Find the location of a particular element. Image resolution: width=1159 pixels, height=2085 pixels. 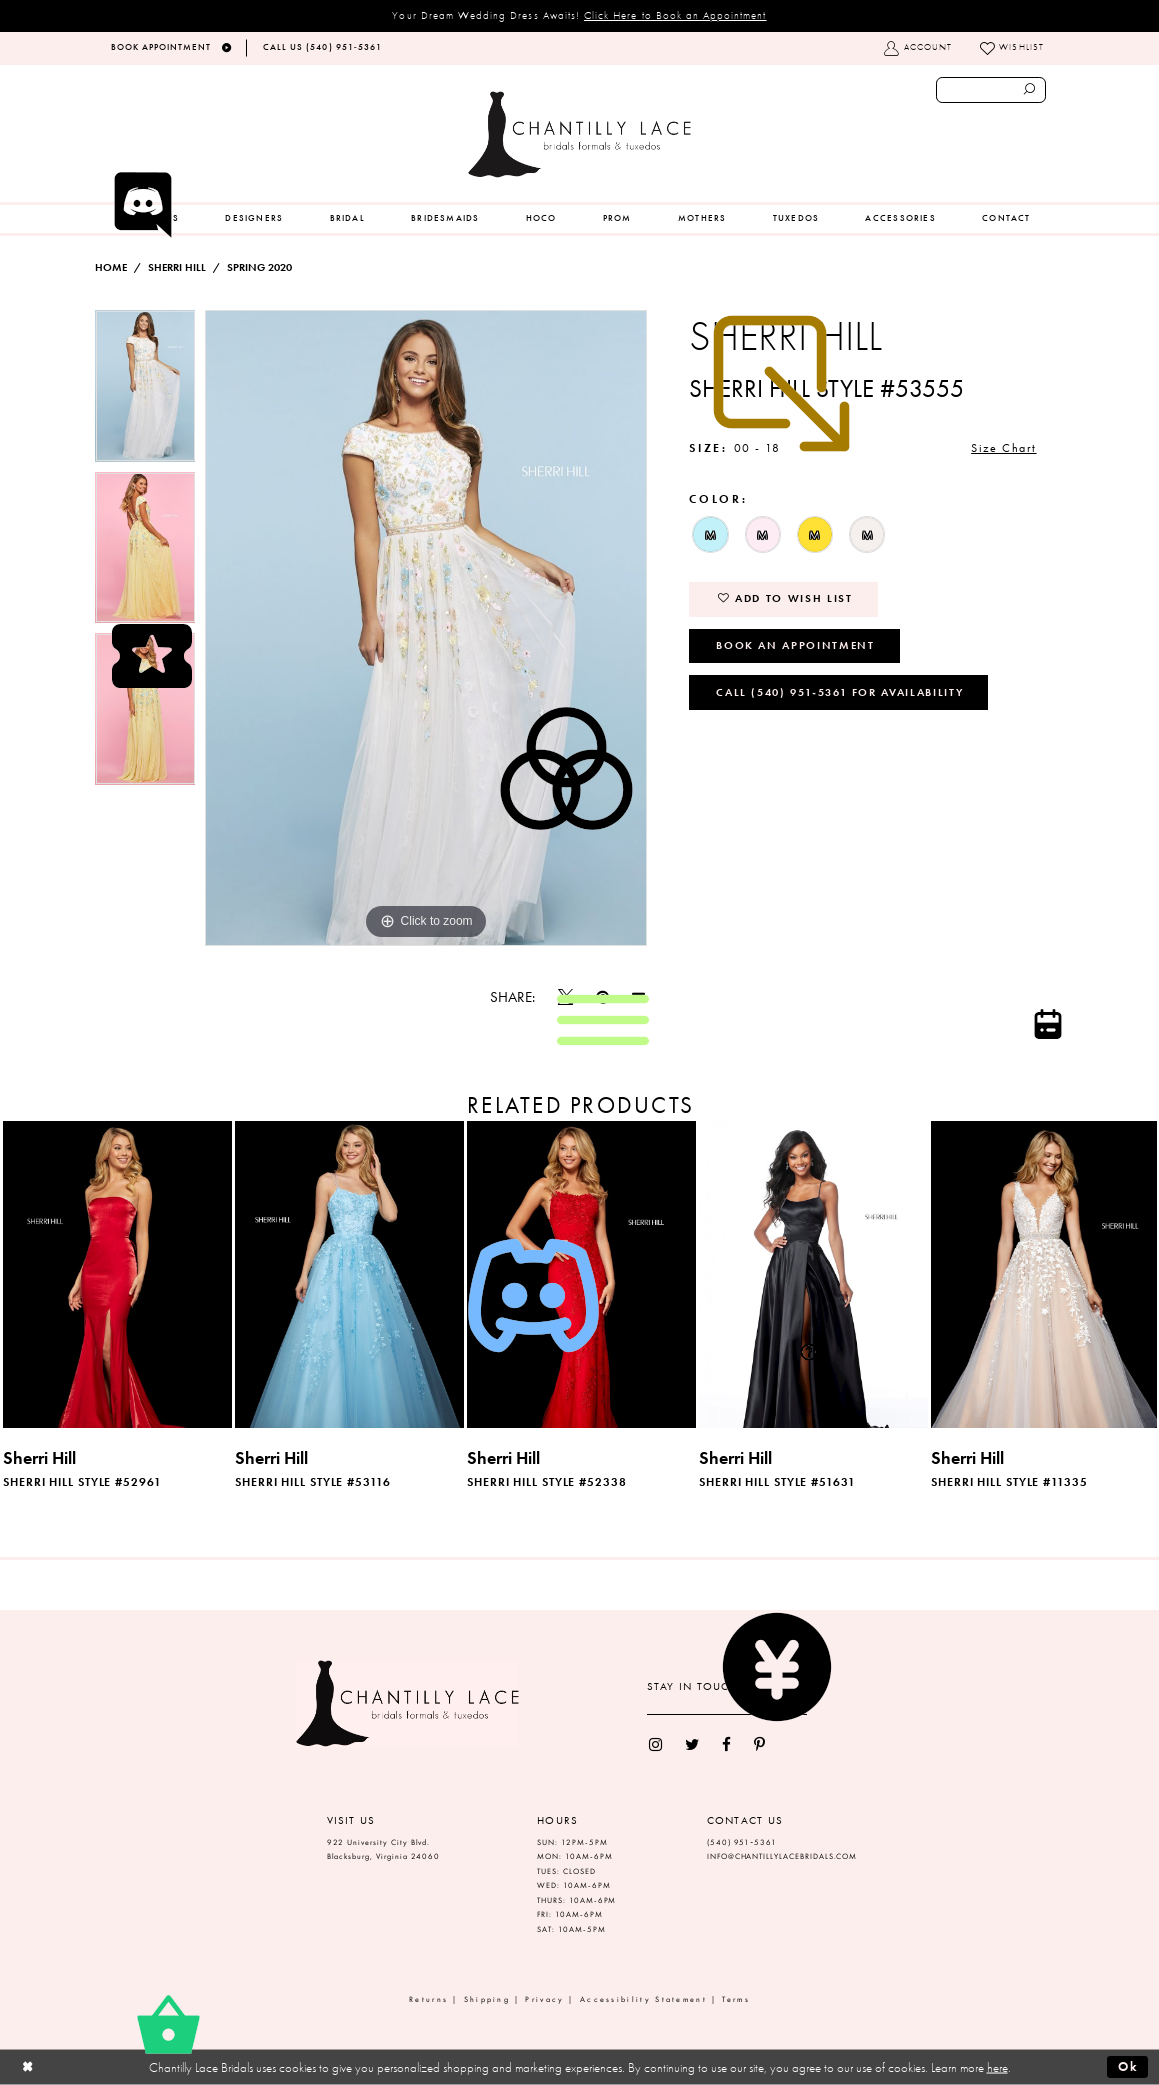

access help or support is located at coordinates (809, 1352).